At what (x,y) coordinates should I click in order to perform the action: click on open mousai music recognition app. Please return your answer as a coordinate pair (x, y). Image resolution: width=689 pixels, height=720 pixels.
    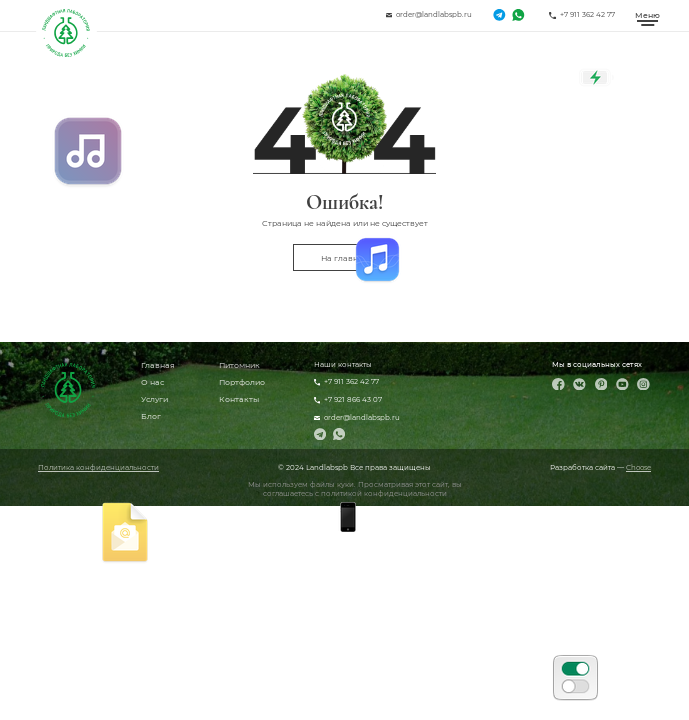
    Looking at the image, I should click on (88, 151).